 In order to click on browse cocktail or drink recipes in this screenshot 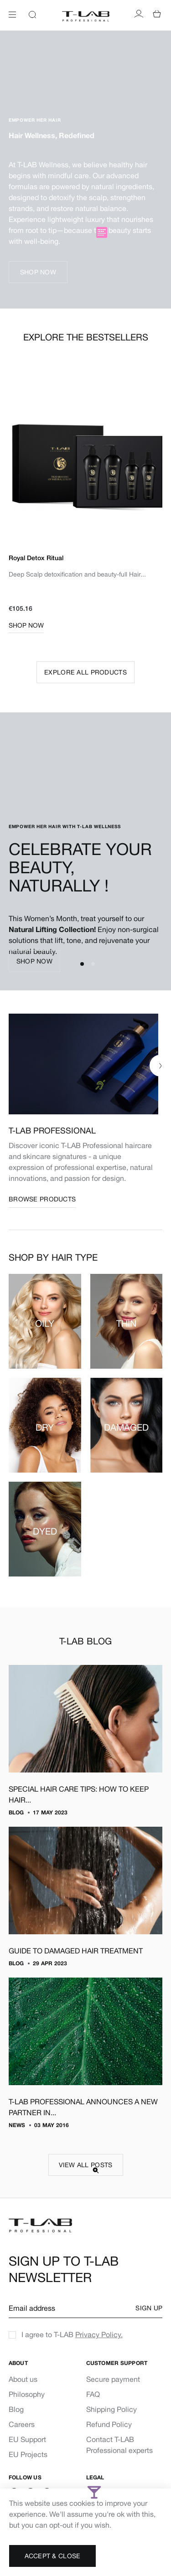, I will do `click(94, 2492)`.